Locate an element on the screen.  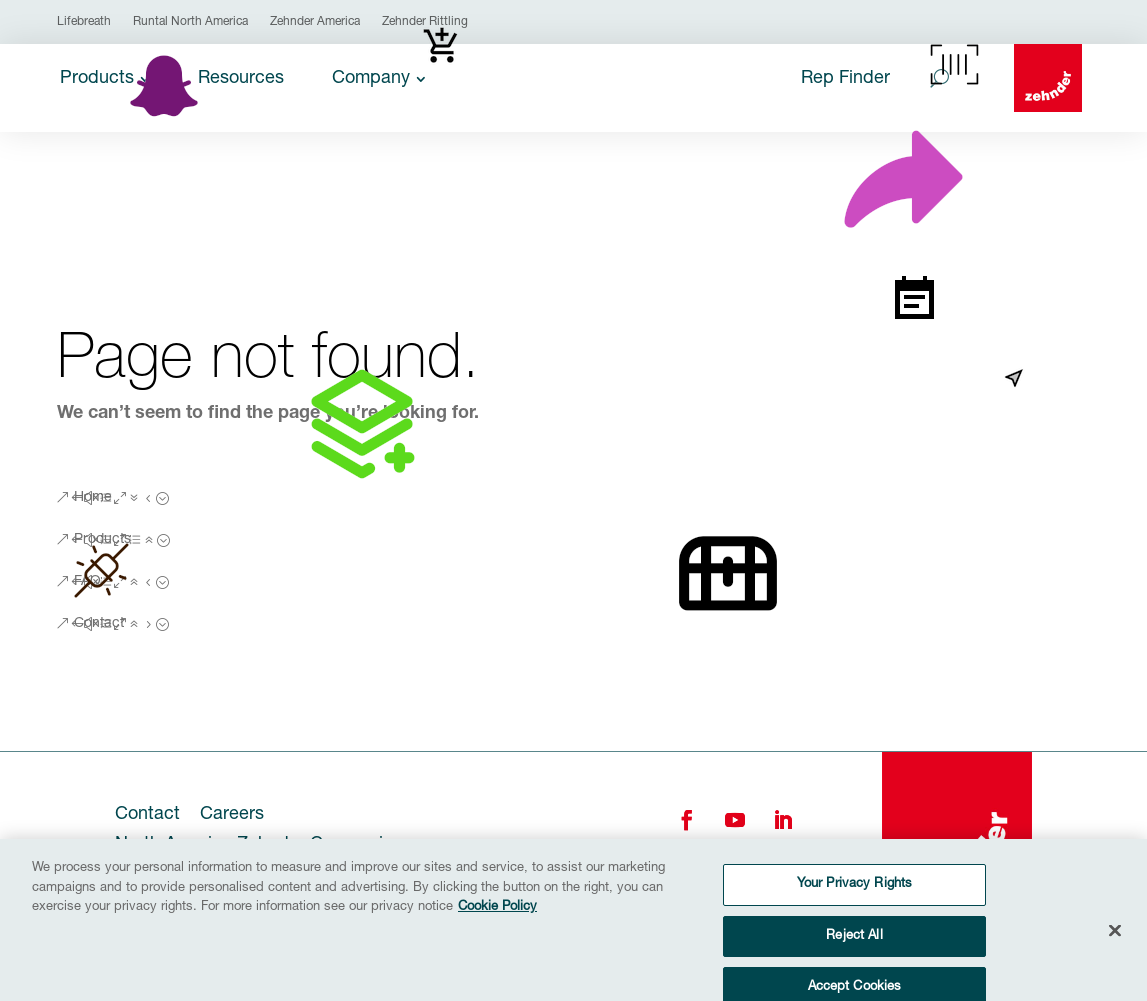
view event details or notes is located at coordinates (914, 299).